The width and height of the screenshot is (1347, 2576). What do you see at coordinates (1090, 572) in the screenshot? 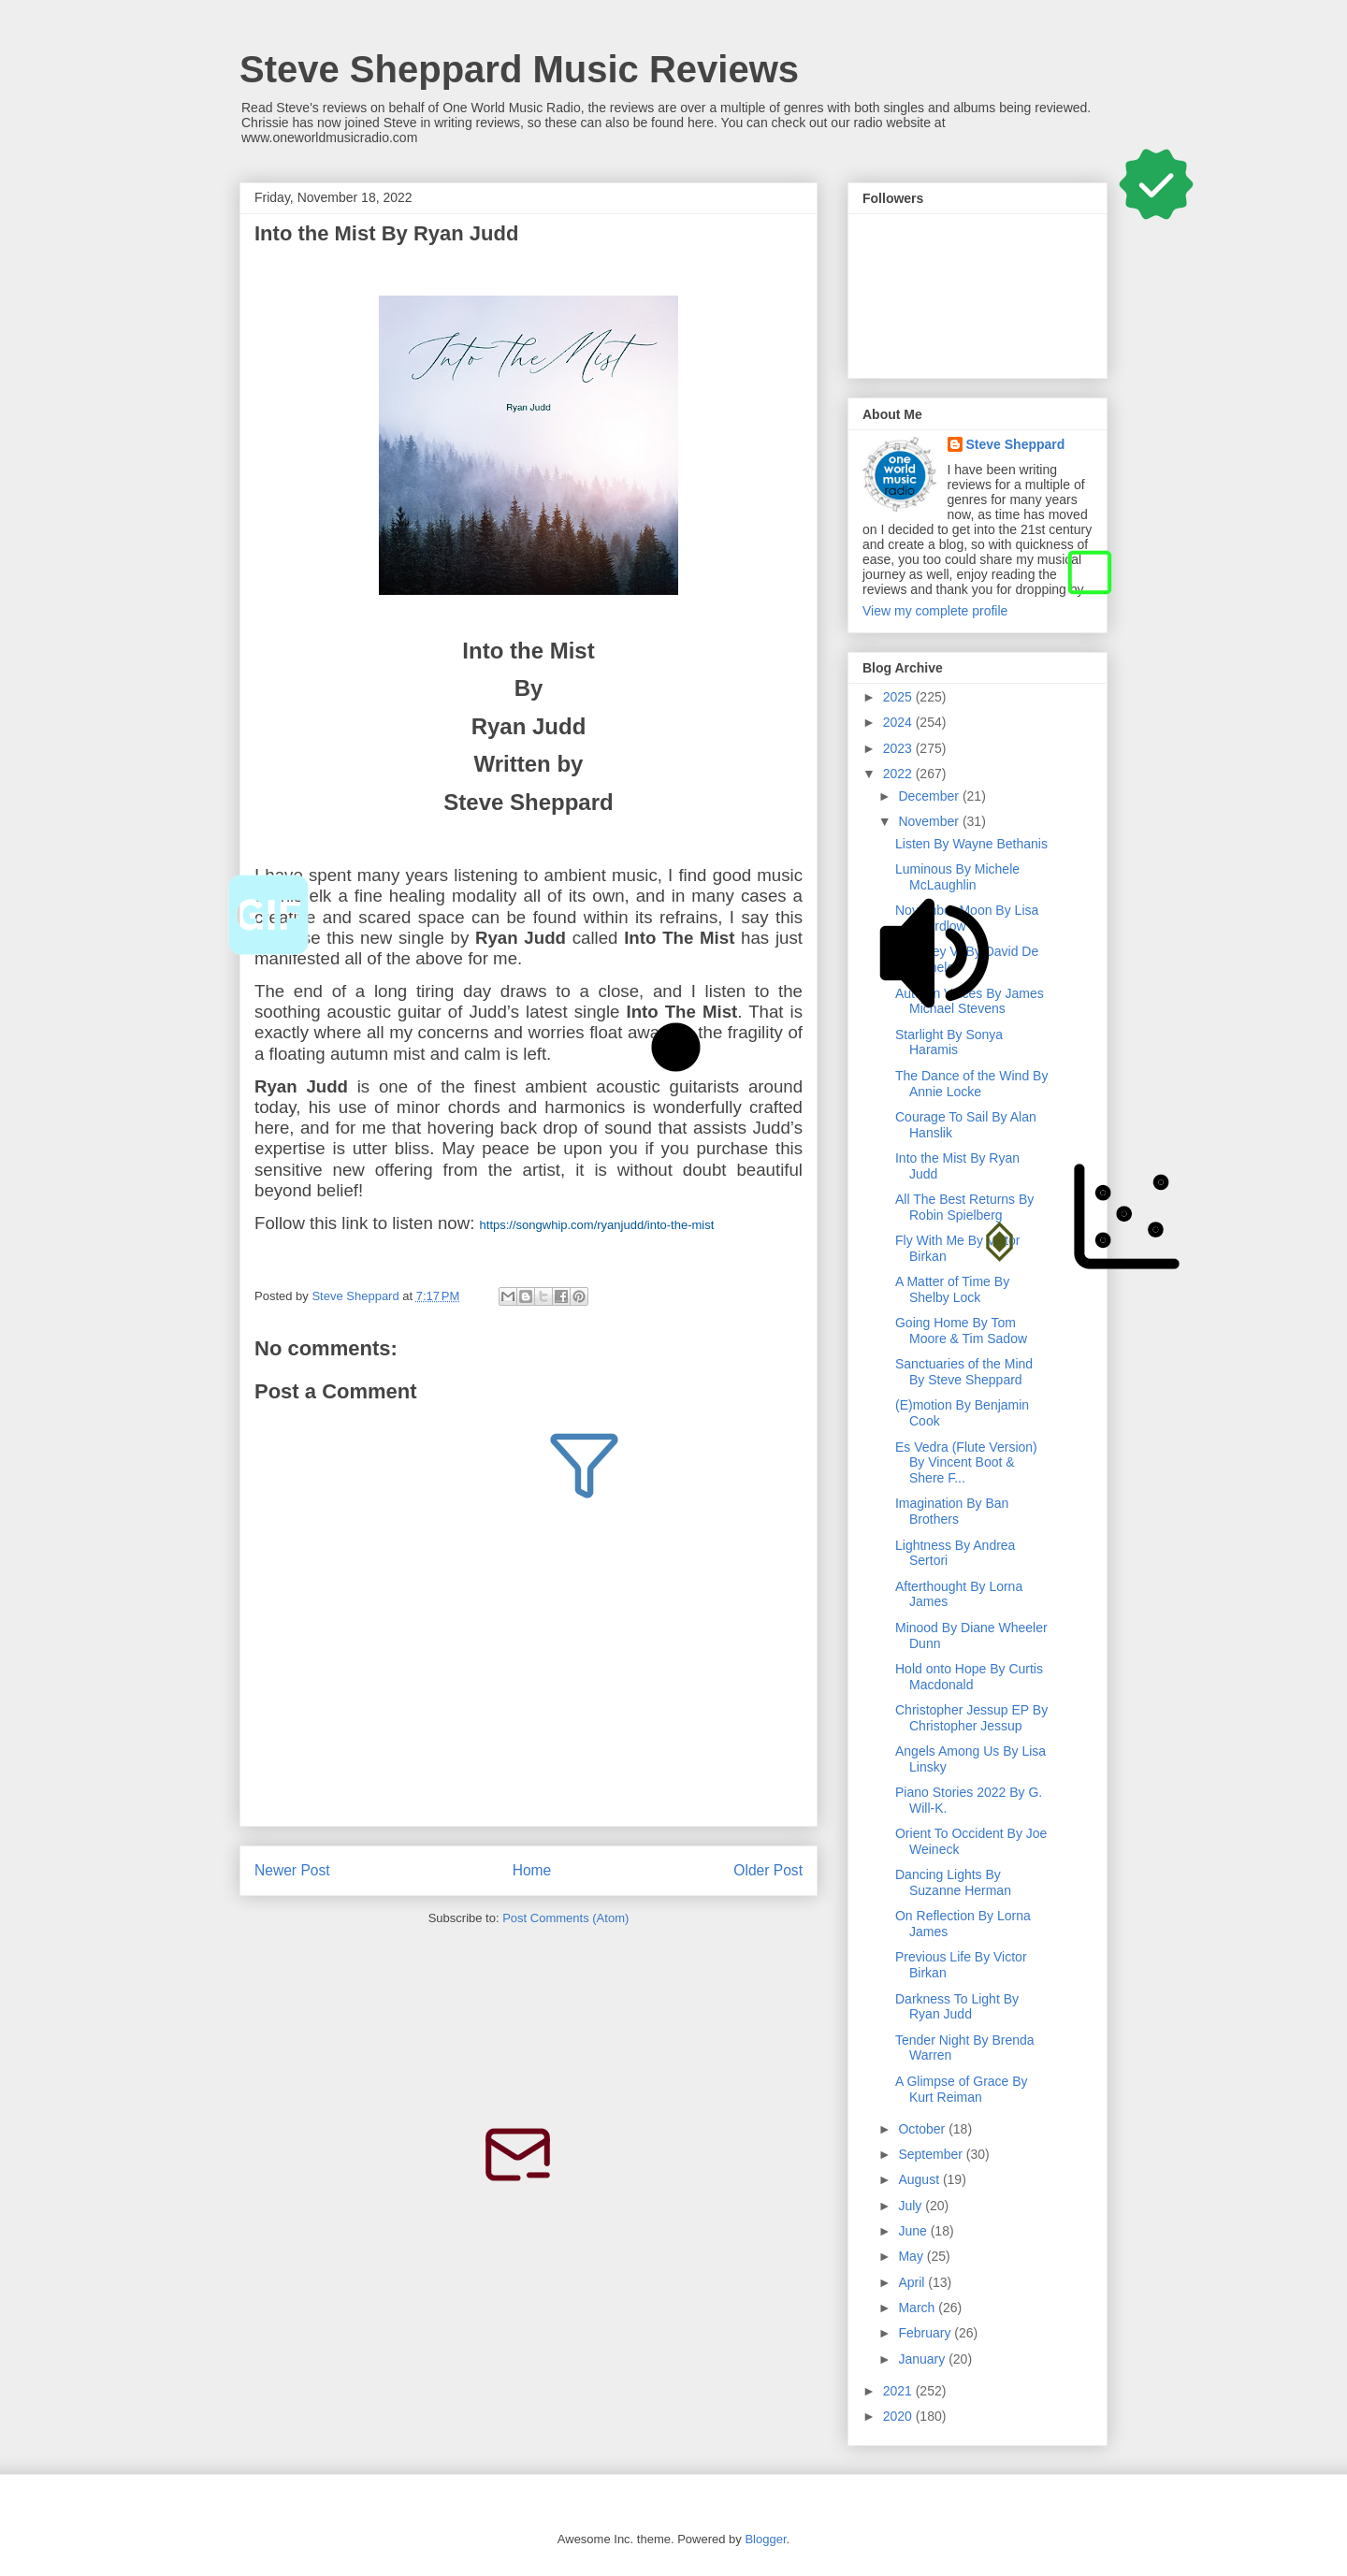
I see `stop media playback` at bounding box center [1090, 572].